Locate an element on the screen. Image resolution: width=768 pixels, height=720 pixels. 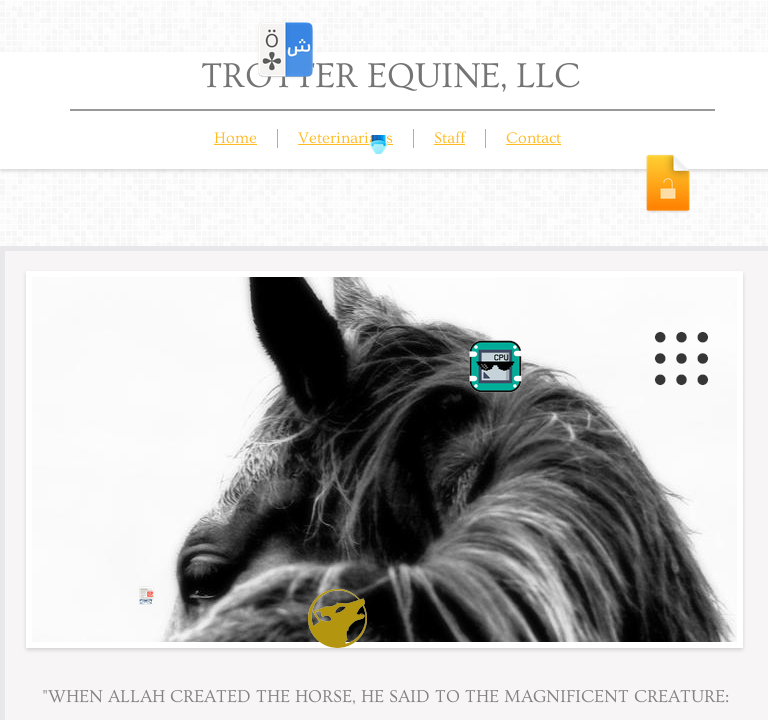
open amarok music player is located at coordinates (337, 618).